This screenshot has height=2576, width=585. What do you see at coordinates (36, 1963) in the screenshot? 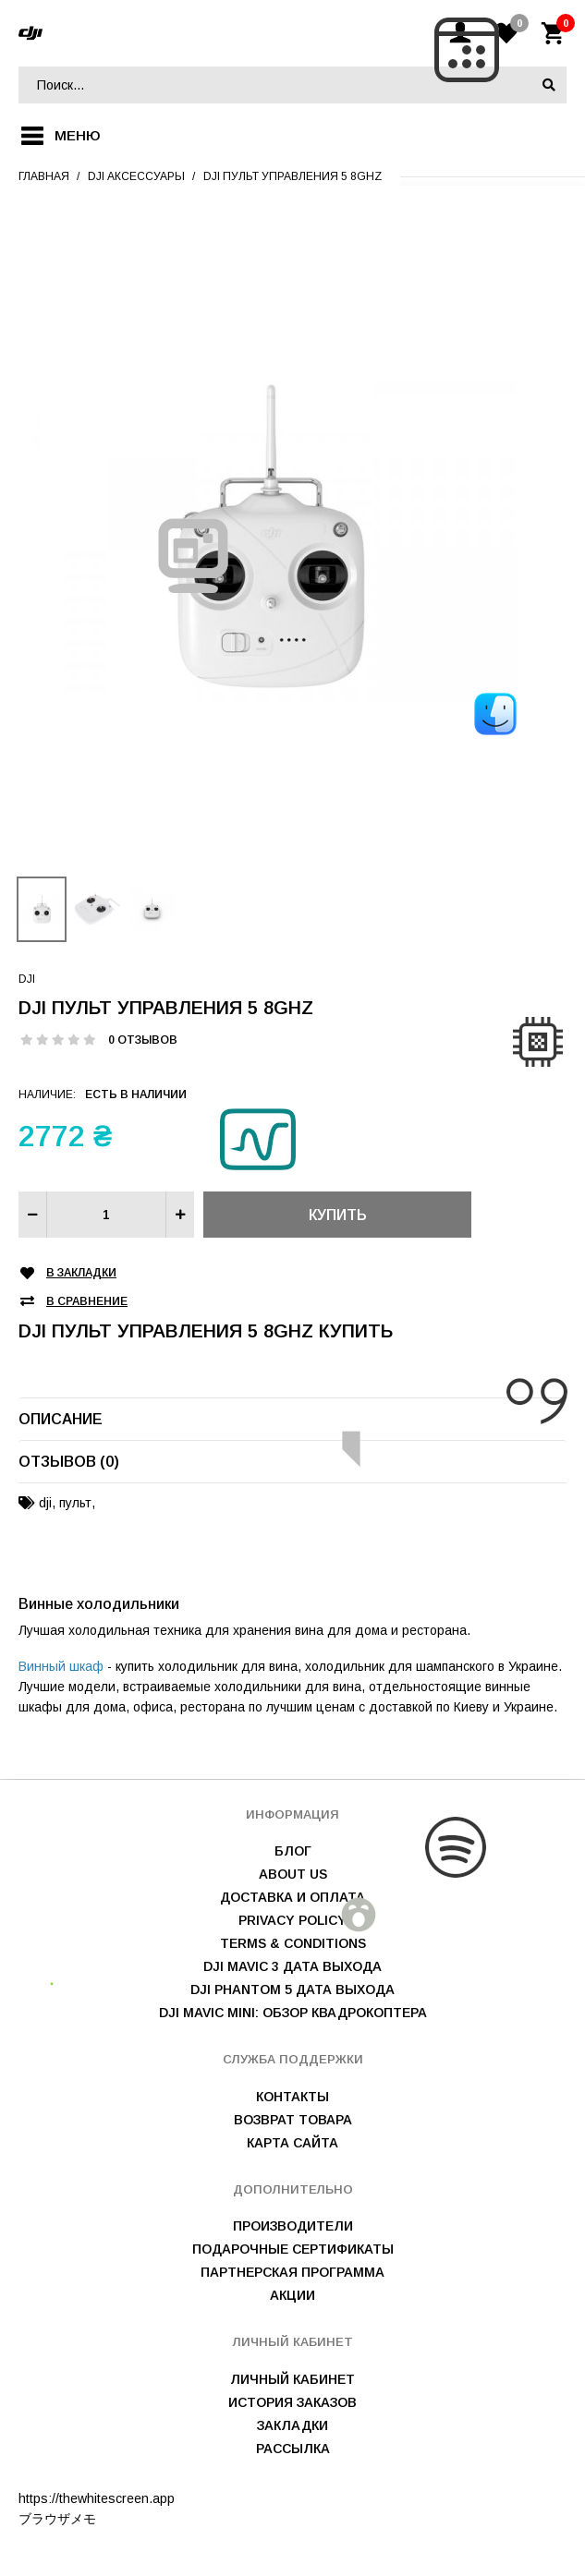
I see `open text-to-speech settings` at bounding box center [36, 1963].